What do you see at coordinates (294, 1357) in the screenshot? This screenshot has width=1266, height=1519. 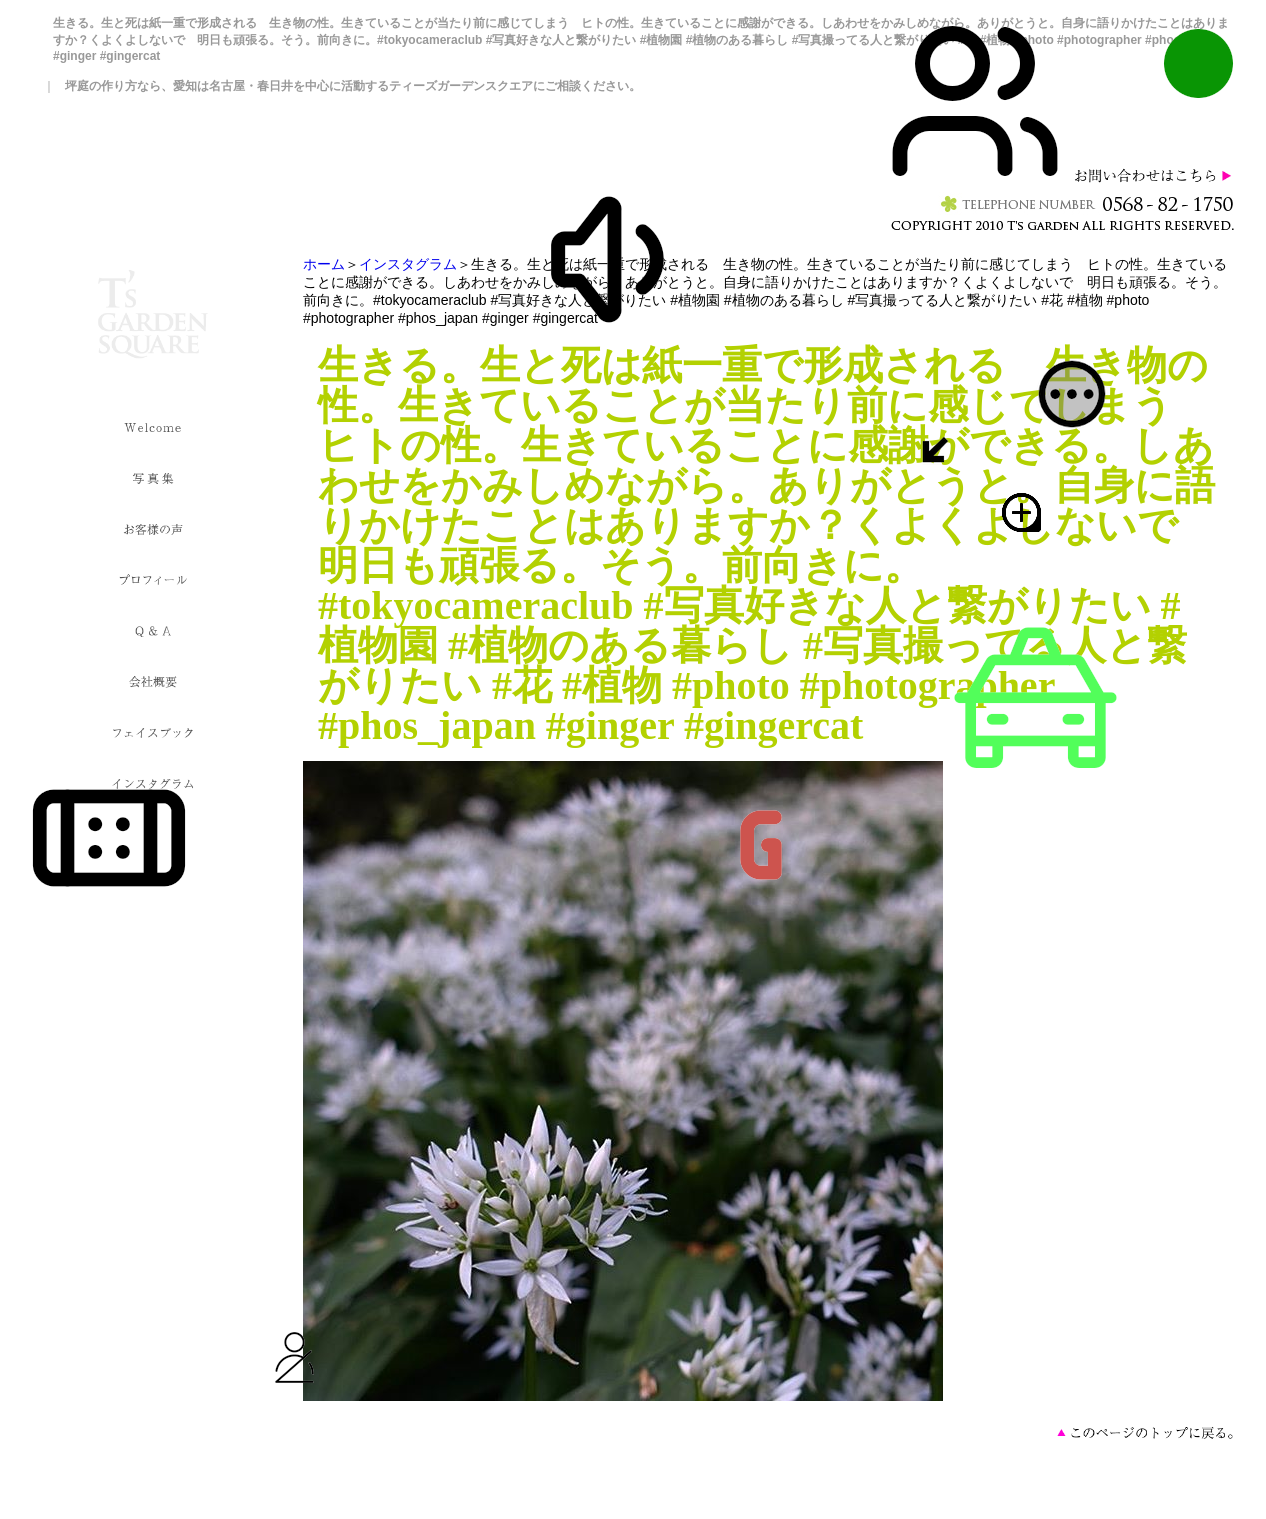 I see `fasten seatbelt reminder` at bounding box center [294, 1357].